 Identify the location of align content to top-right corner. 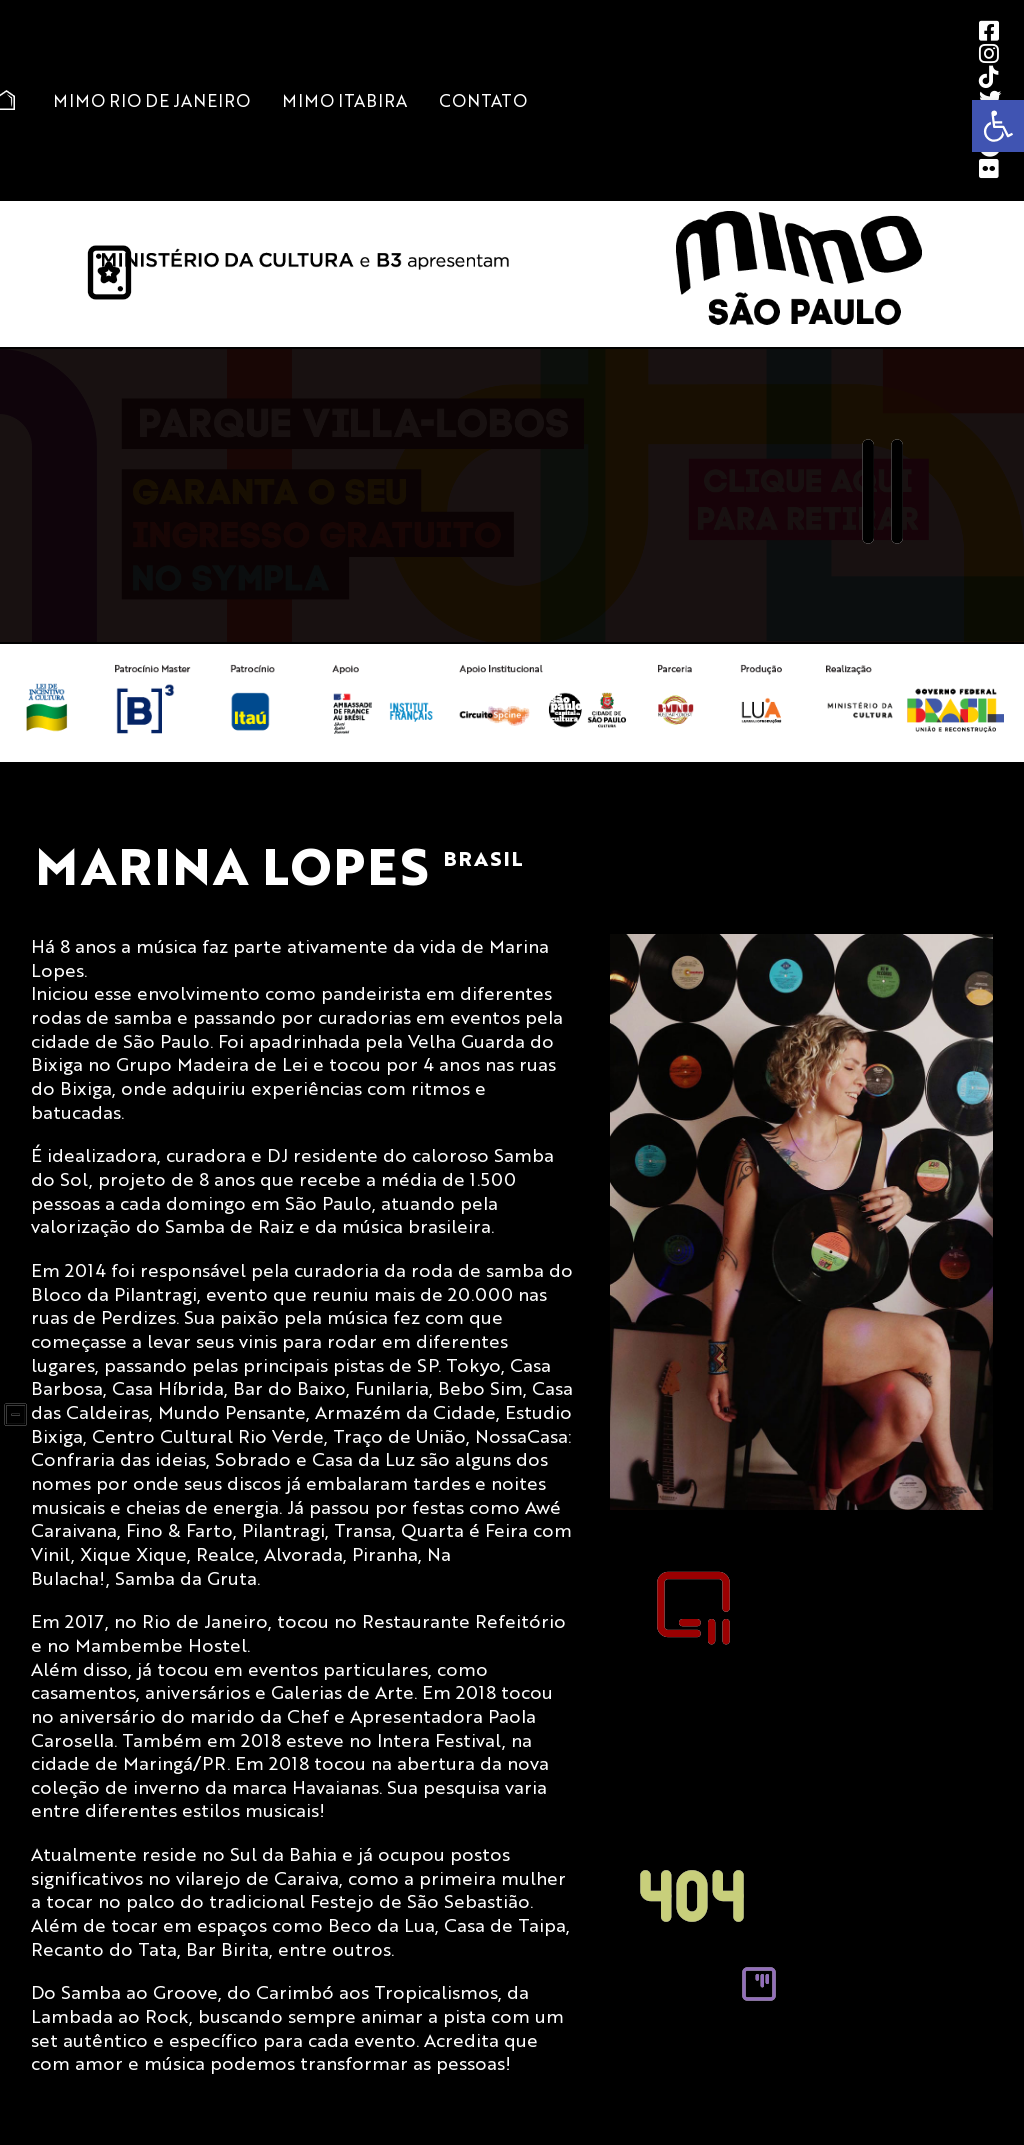
(759, 1984).